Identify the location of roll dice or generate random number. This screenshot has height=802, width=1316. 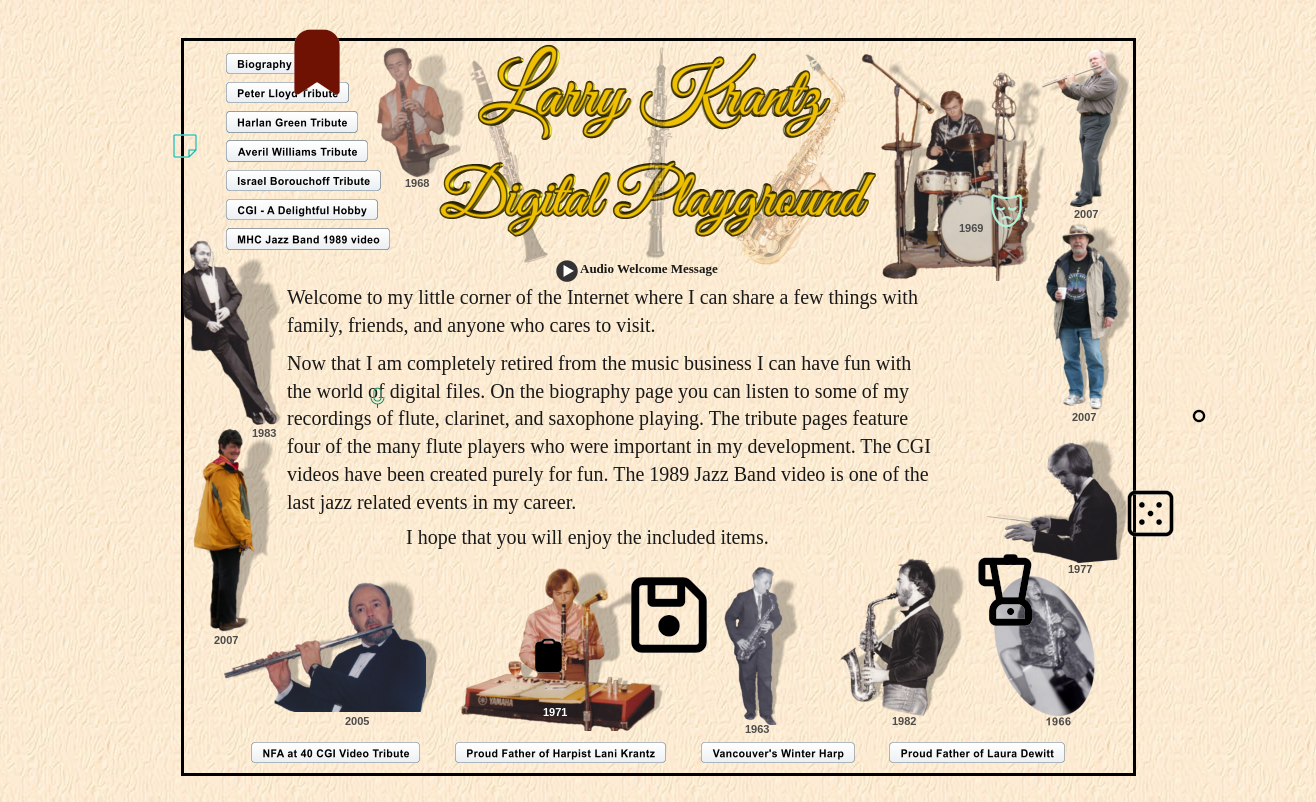
(1150, 513).